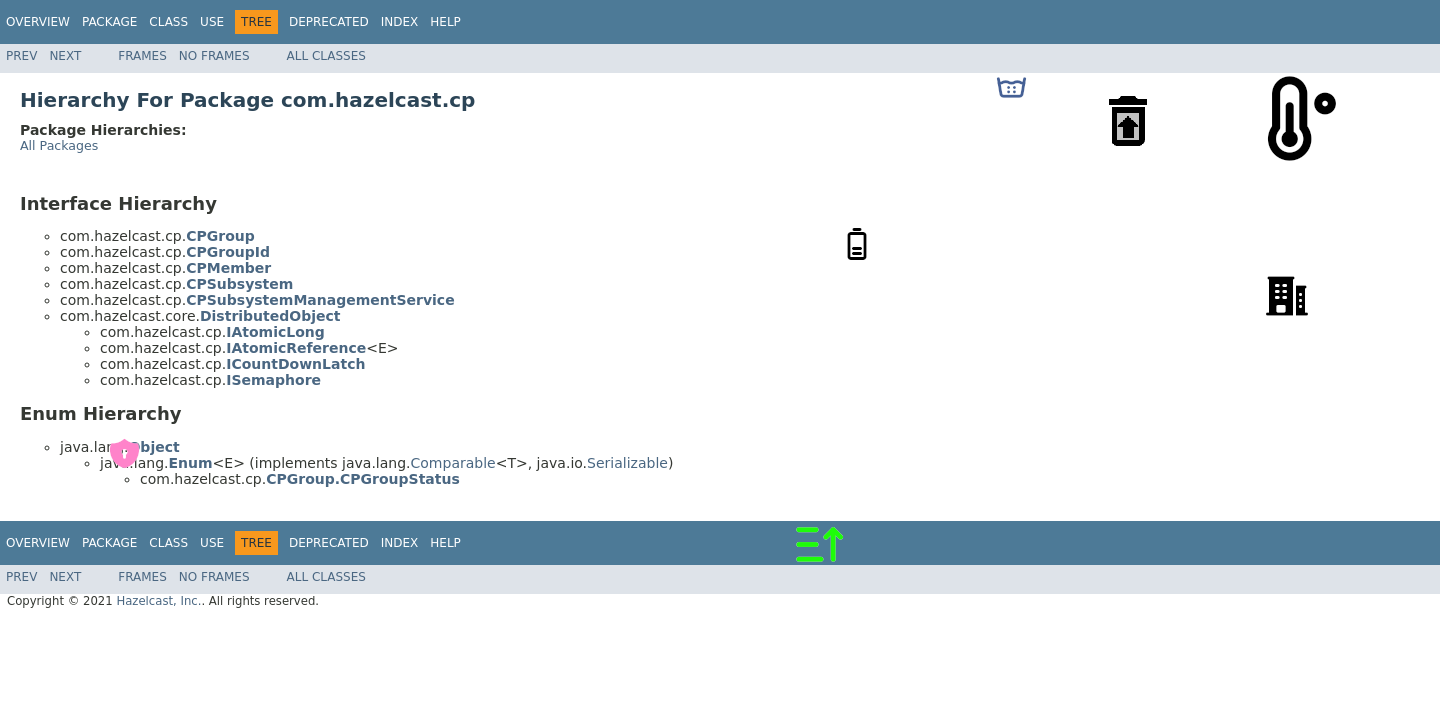 The image size is (1440, 720). What do you see at coordinates (857, 244) in the screenshot?
I see `indicates medium battery level` at bounding box center [857, 244].